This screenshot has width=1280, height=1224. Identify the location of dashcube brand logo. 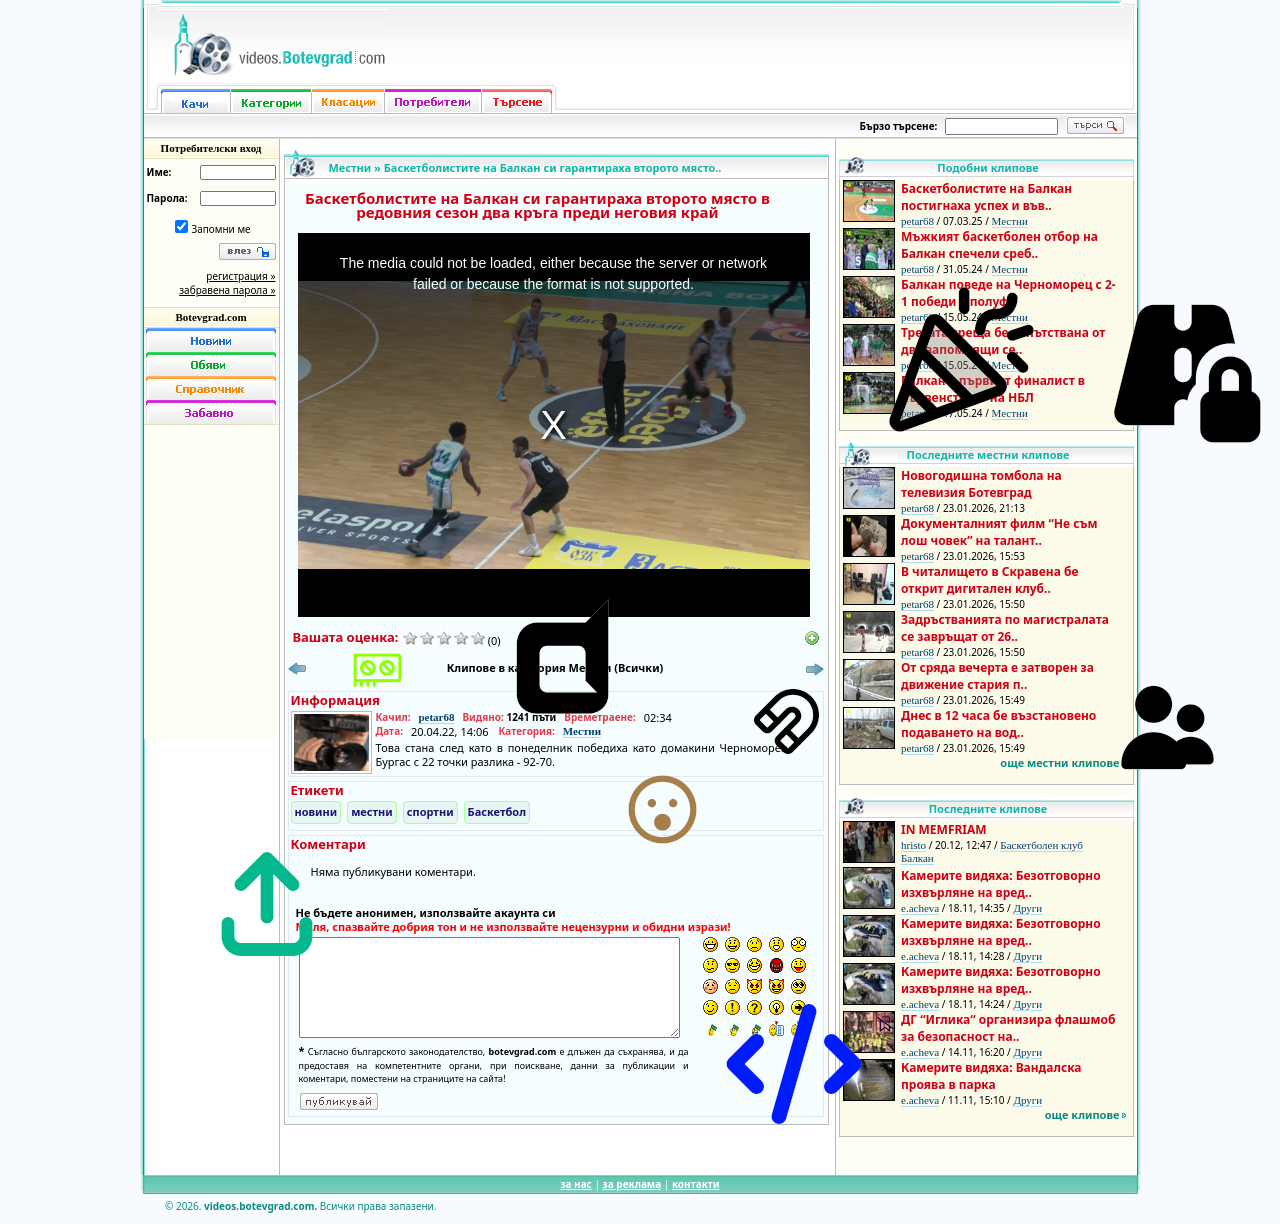
(562, 656).